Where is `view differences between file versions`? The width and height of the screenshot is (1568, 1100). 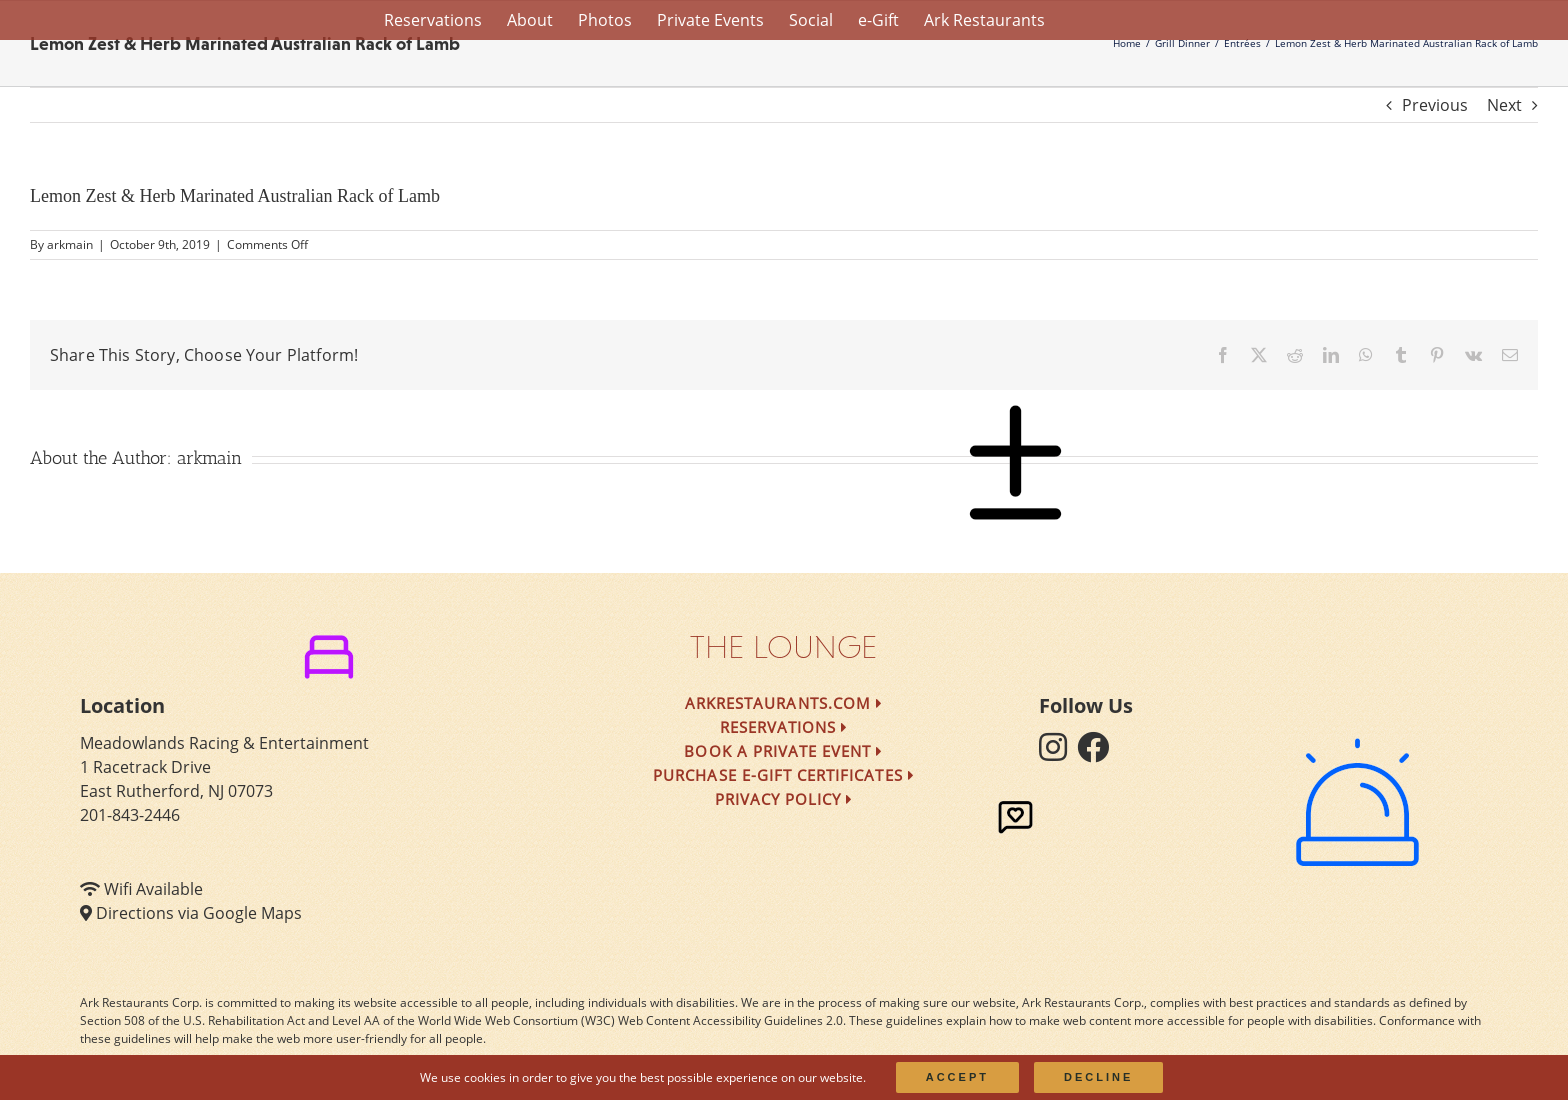
view differences between file versions is located at coordinates (1015, 462).